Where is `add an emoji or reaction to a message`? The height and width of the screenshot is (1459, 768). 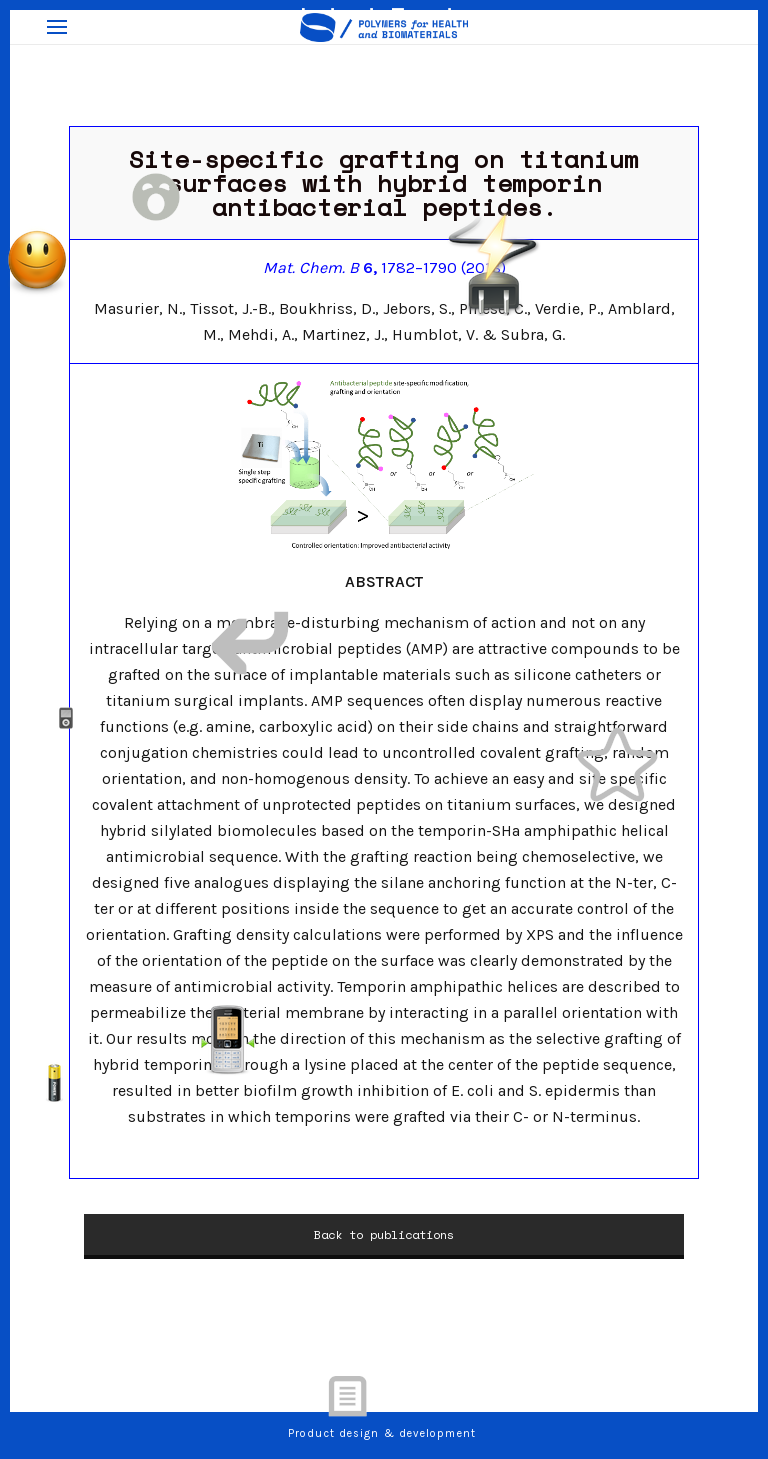 add an emoji or reaction to a message is located at coordinates (37, 262).